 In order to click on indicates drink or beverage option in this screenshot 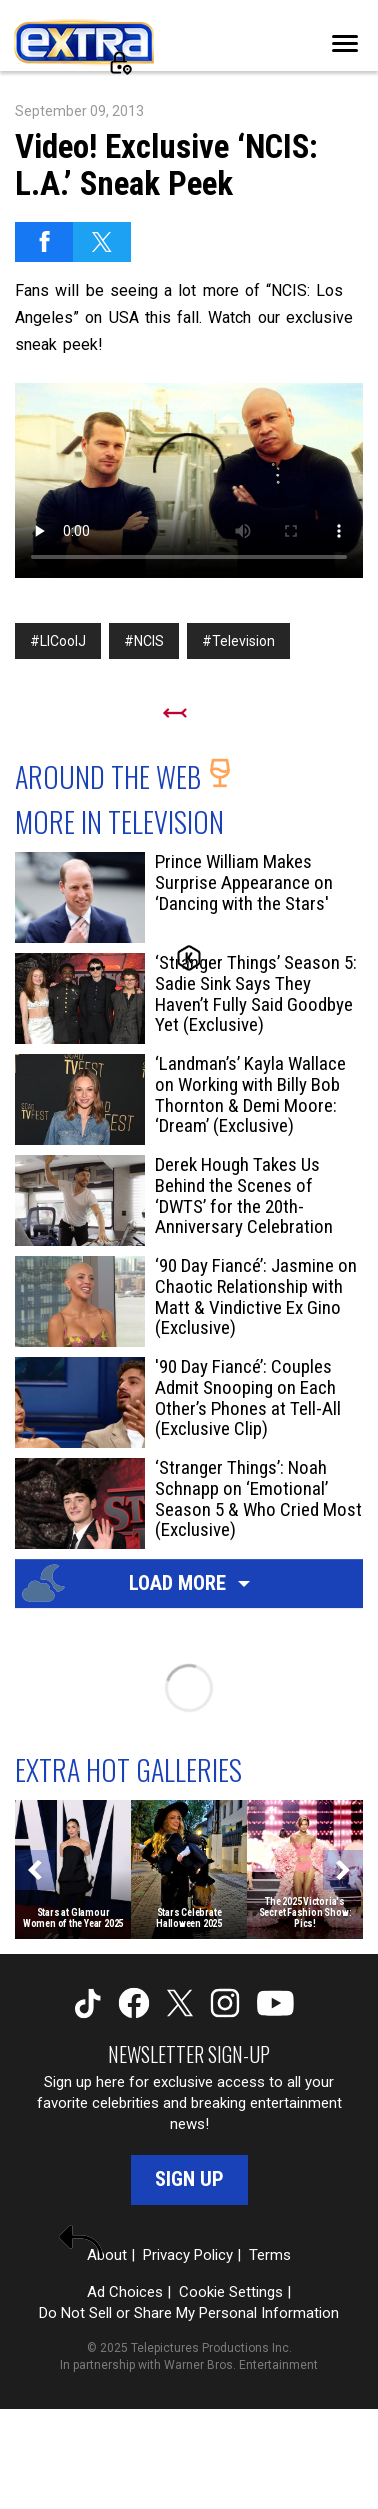, I will do `click(220, 773)`.